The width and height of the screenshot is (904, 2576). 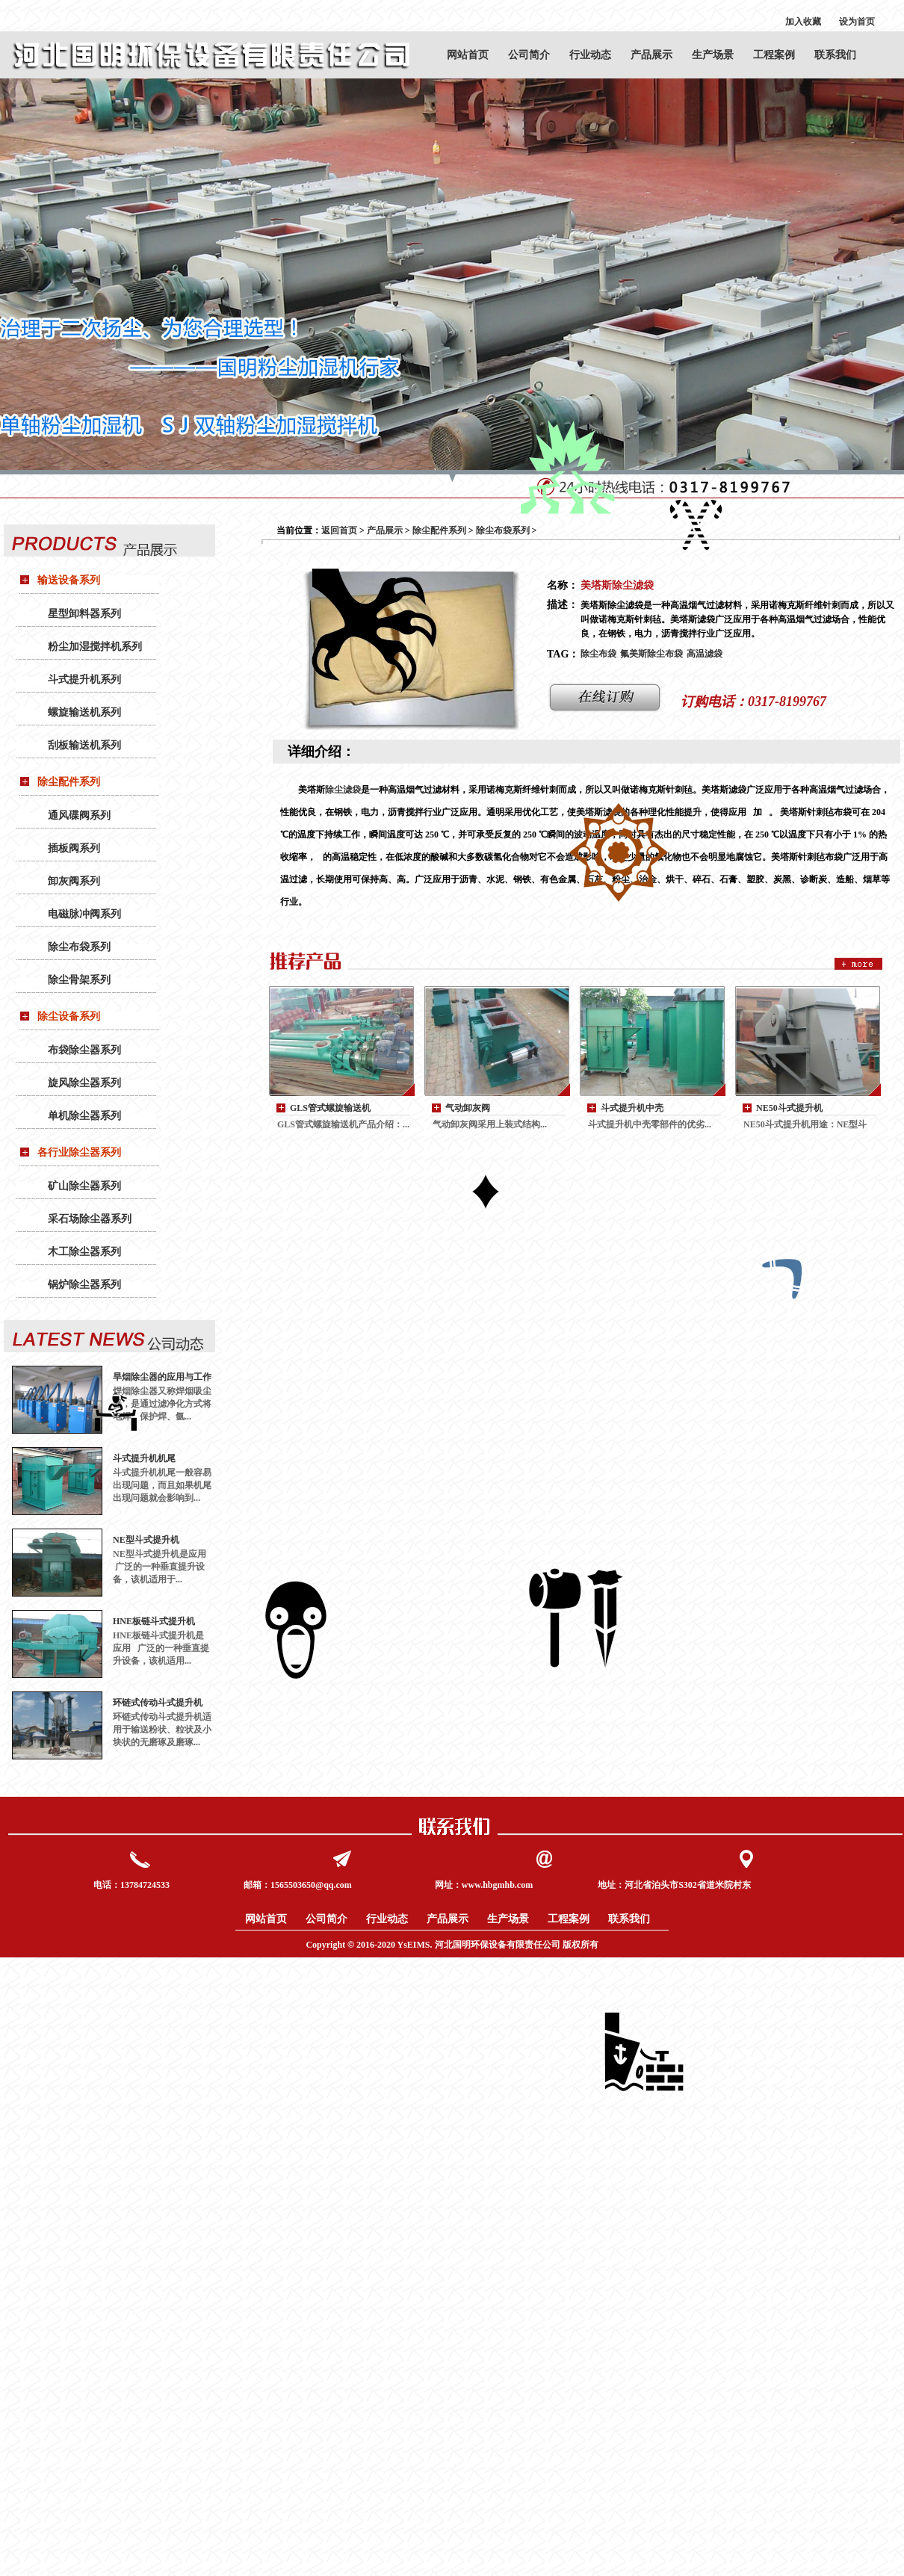 What do you see at coordinates (645, 2052) in the screenshot?
I see `access harbor or port facilities` at bounding box center [645, 2052].